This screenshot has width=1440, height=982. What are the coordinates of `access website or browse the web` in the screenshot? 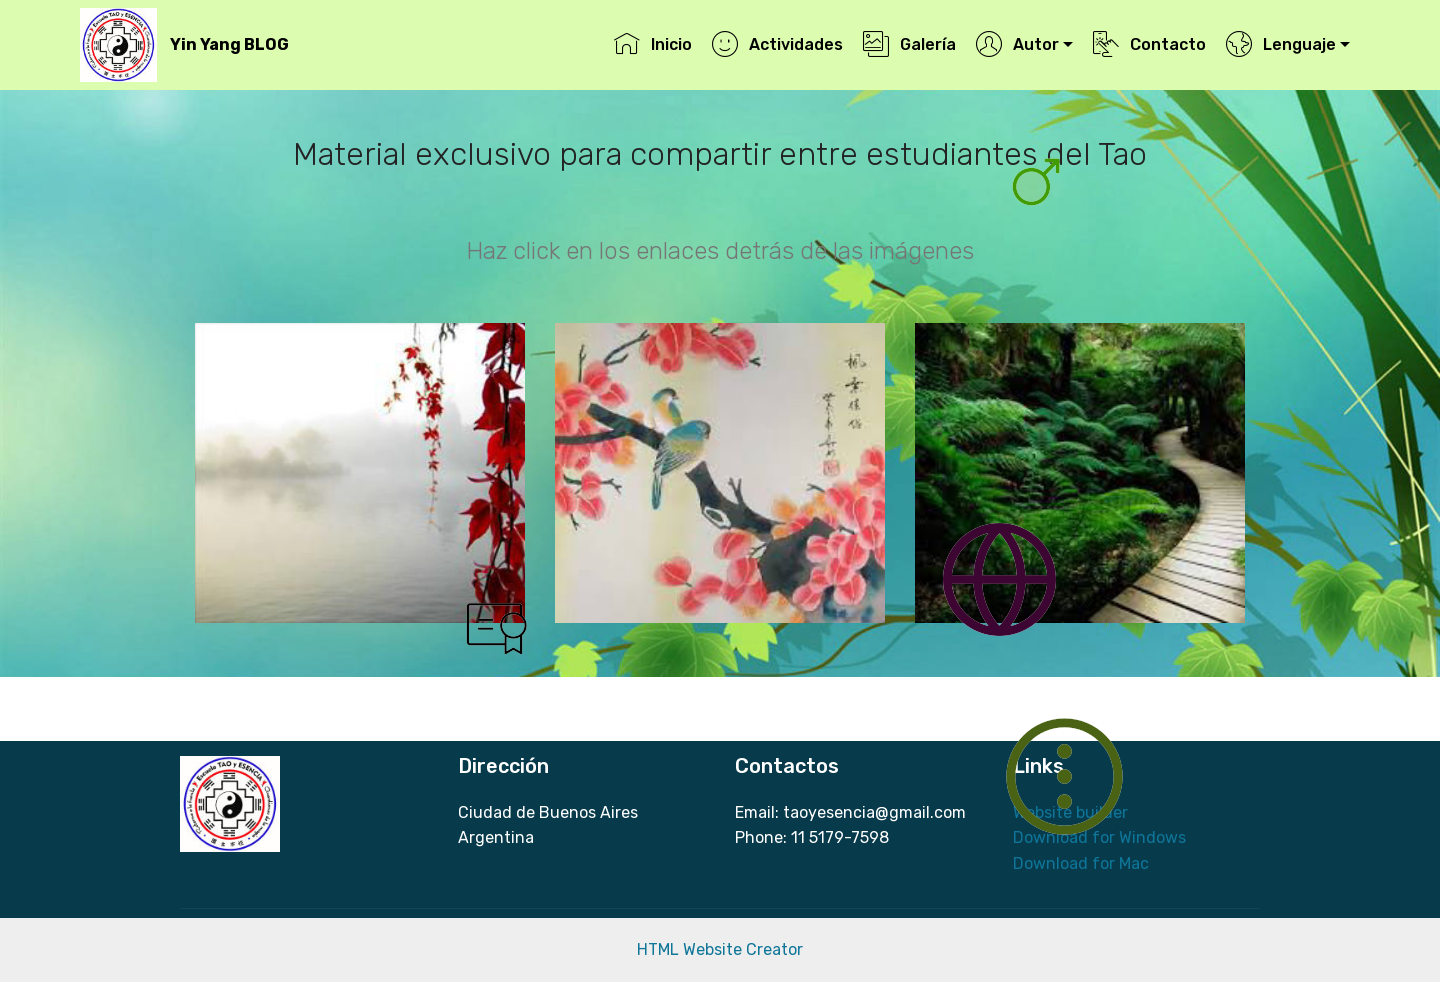 It's located at (999, 579).